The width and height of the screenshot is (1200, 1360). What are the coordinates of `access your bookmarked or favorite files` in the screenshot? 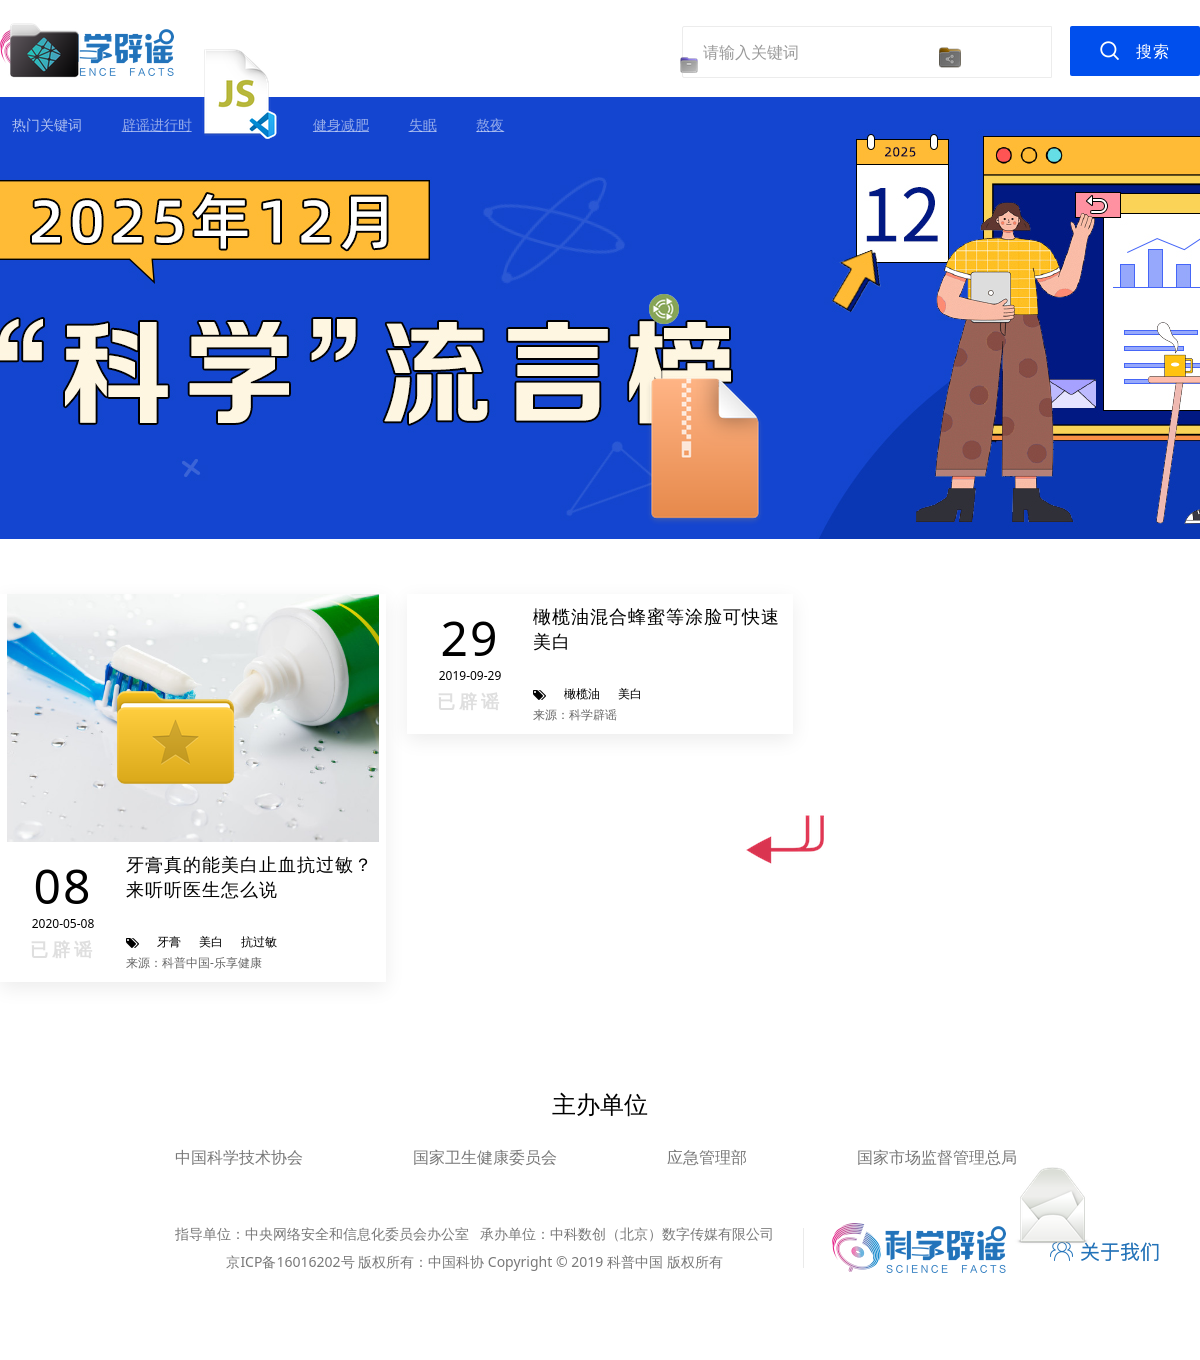 It's located at (175, 737).